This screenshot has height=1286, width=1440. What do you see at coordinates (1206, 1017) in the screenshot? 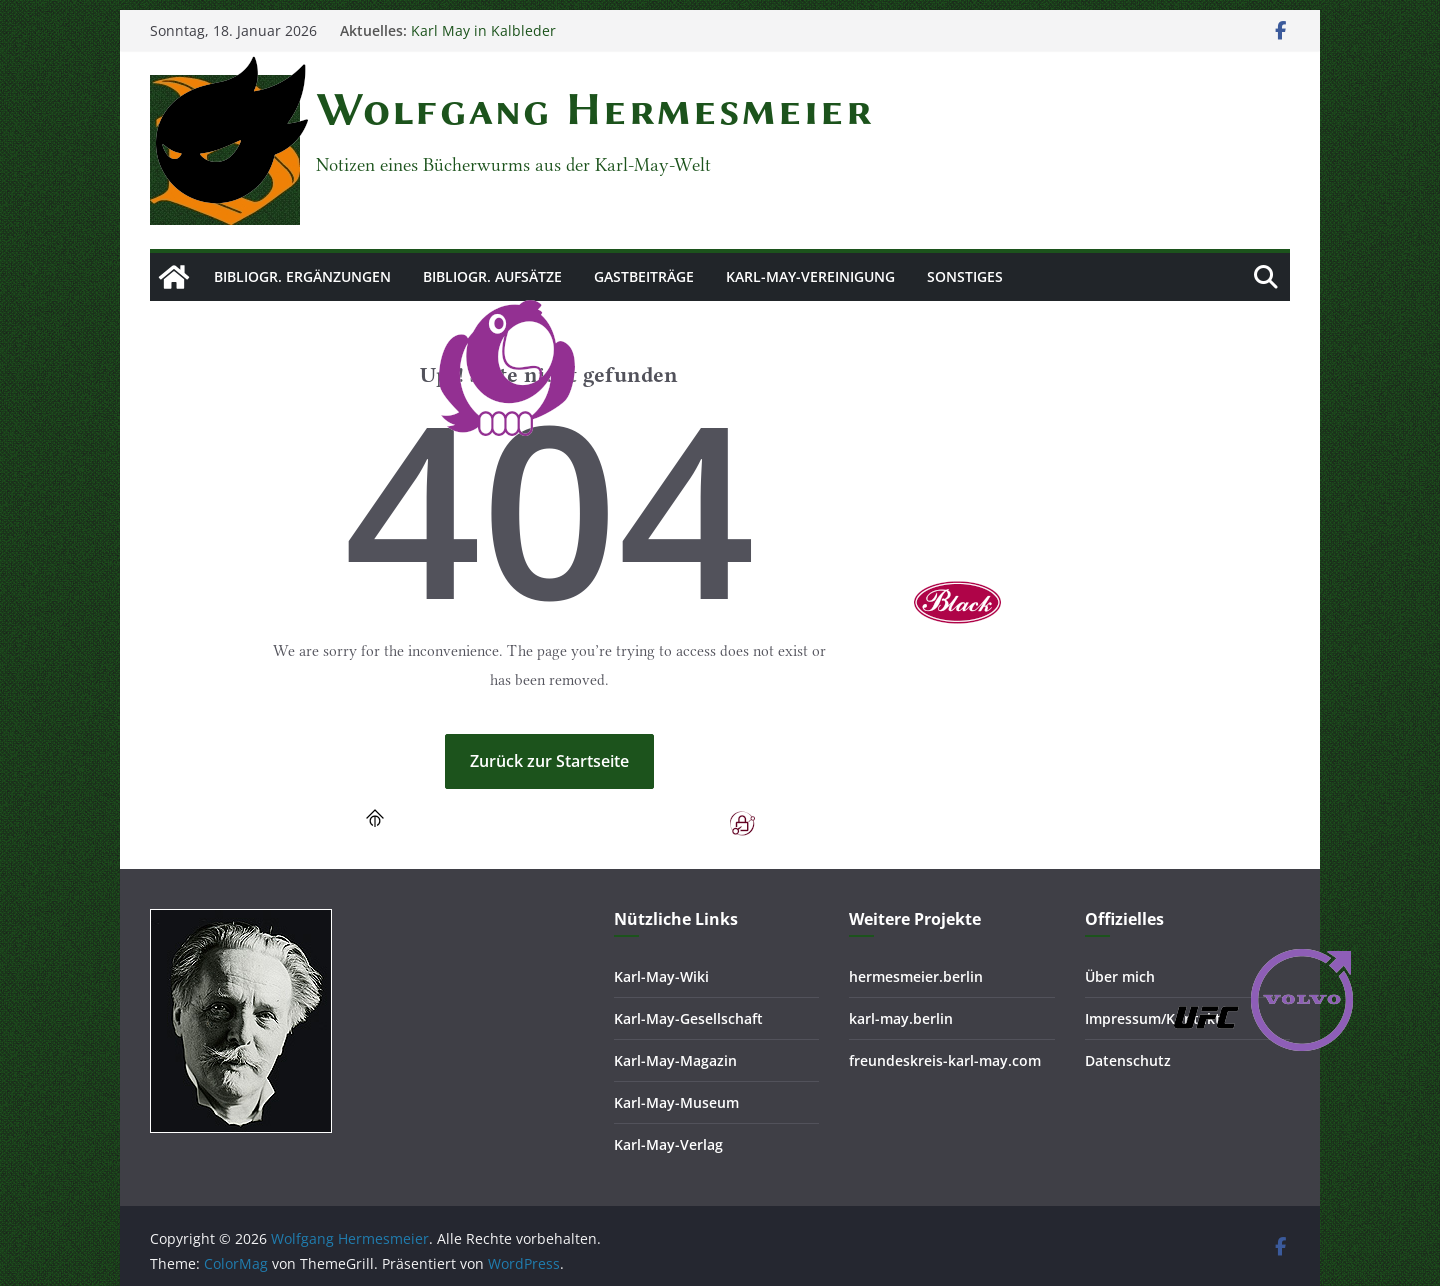
I see `UFC brand logo` at bounding box center [1206, 1017].